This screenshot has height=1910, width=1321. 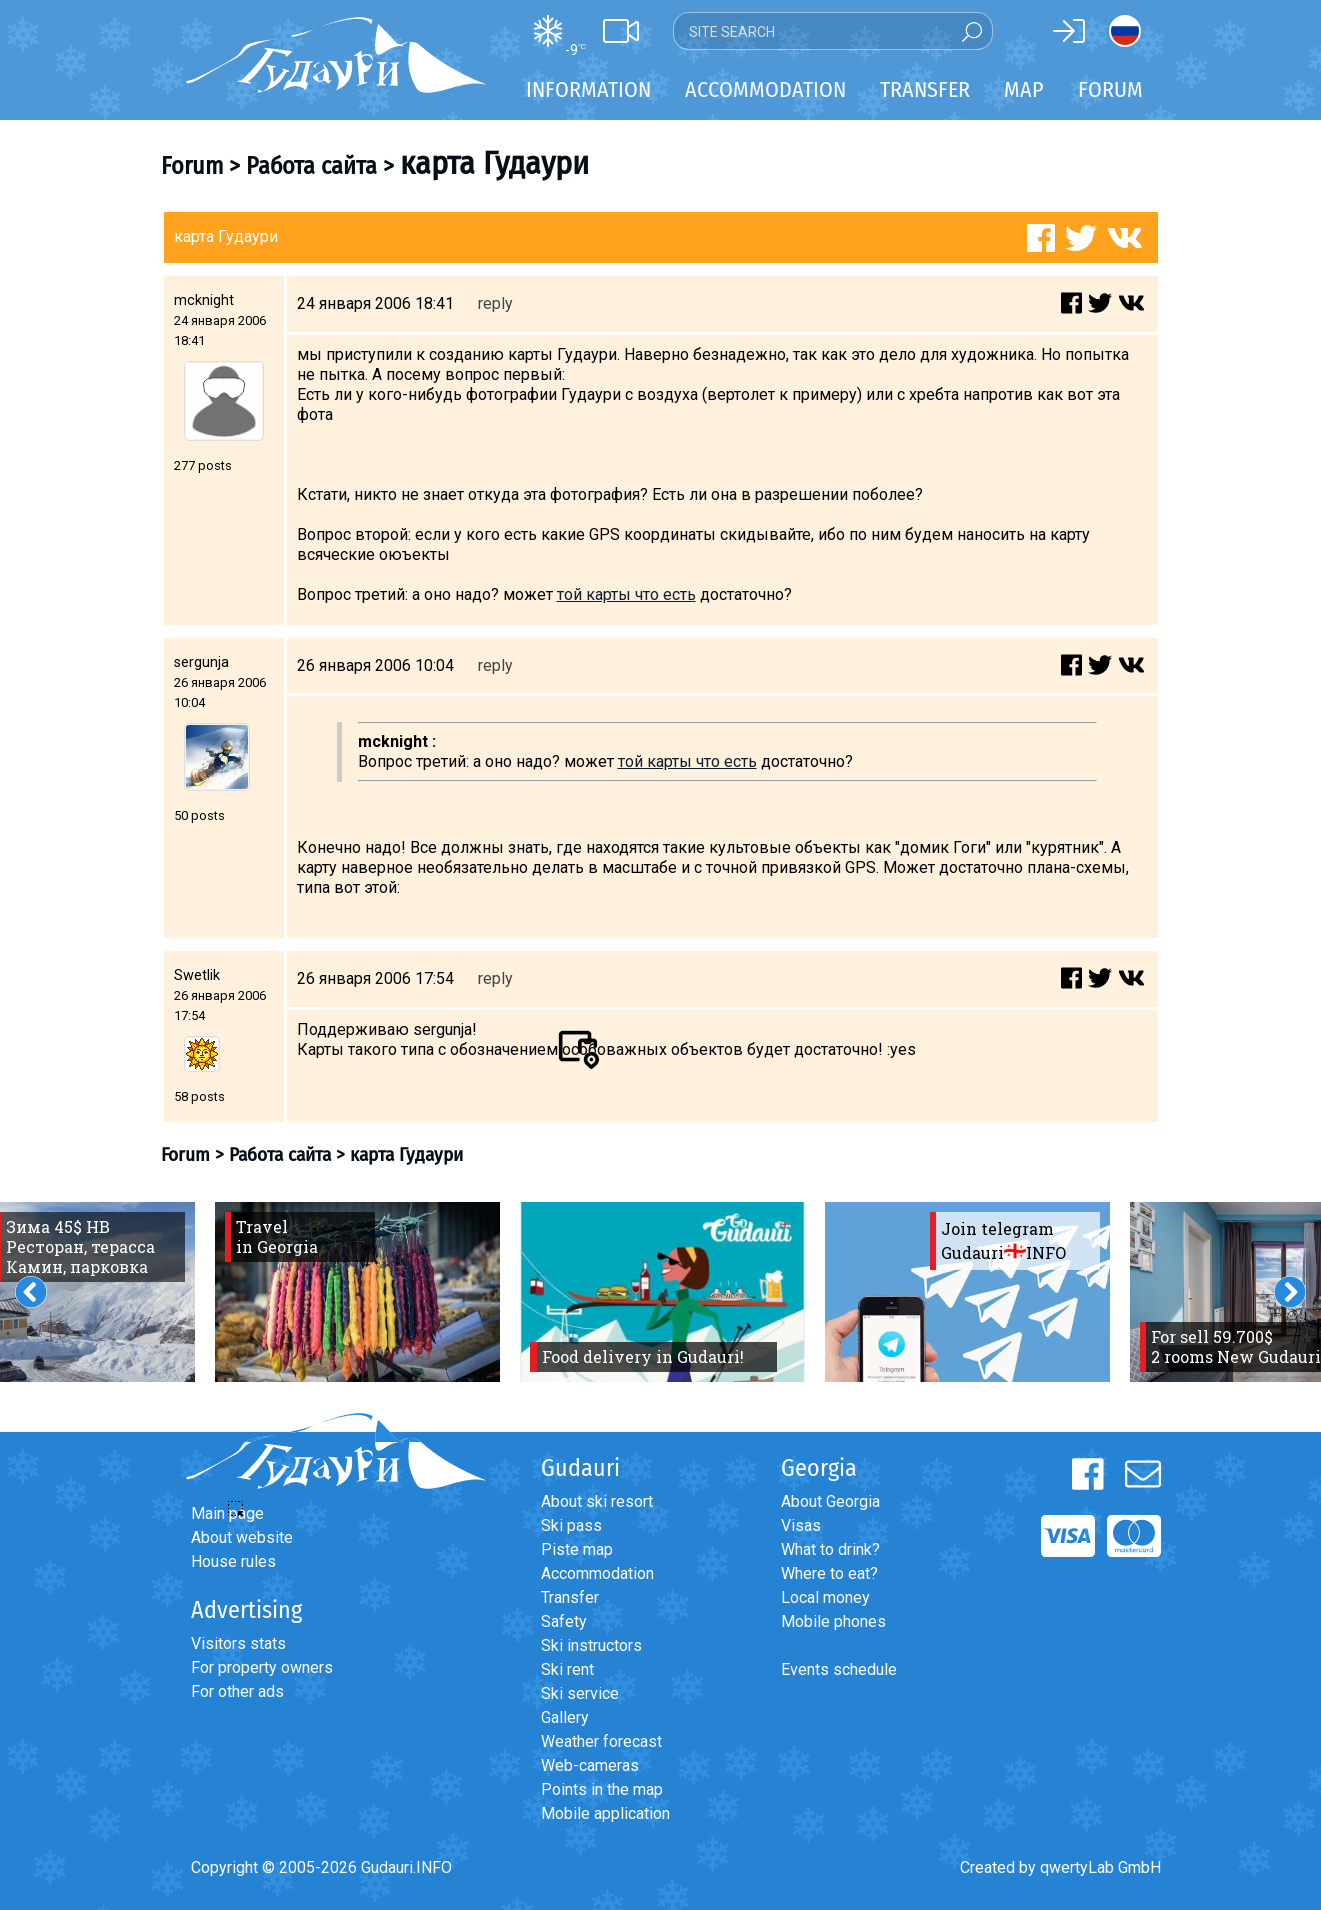 I want to click on pin a device to your favorites, so click(x=578, y=1048).